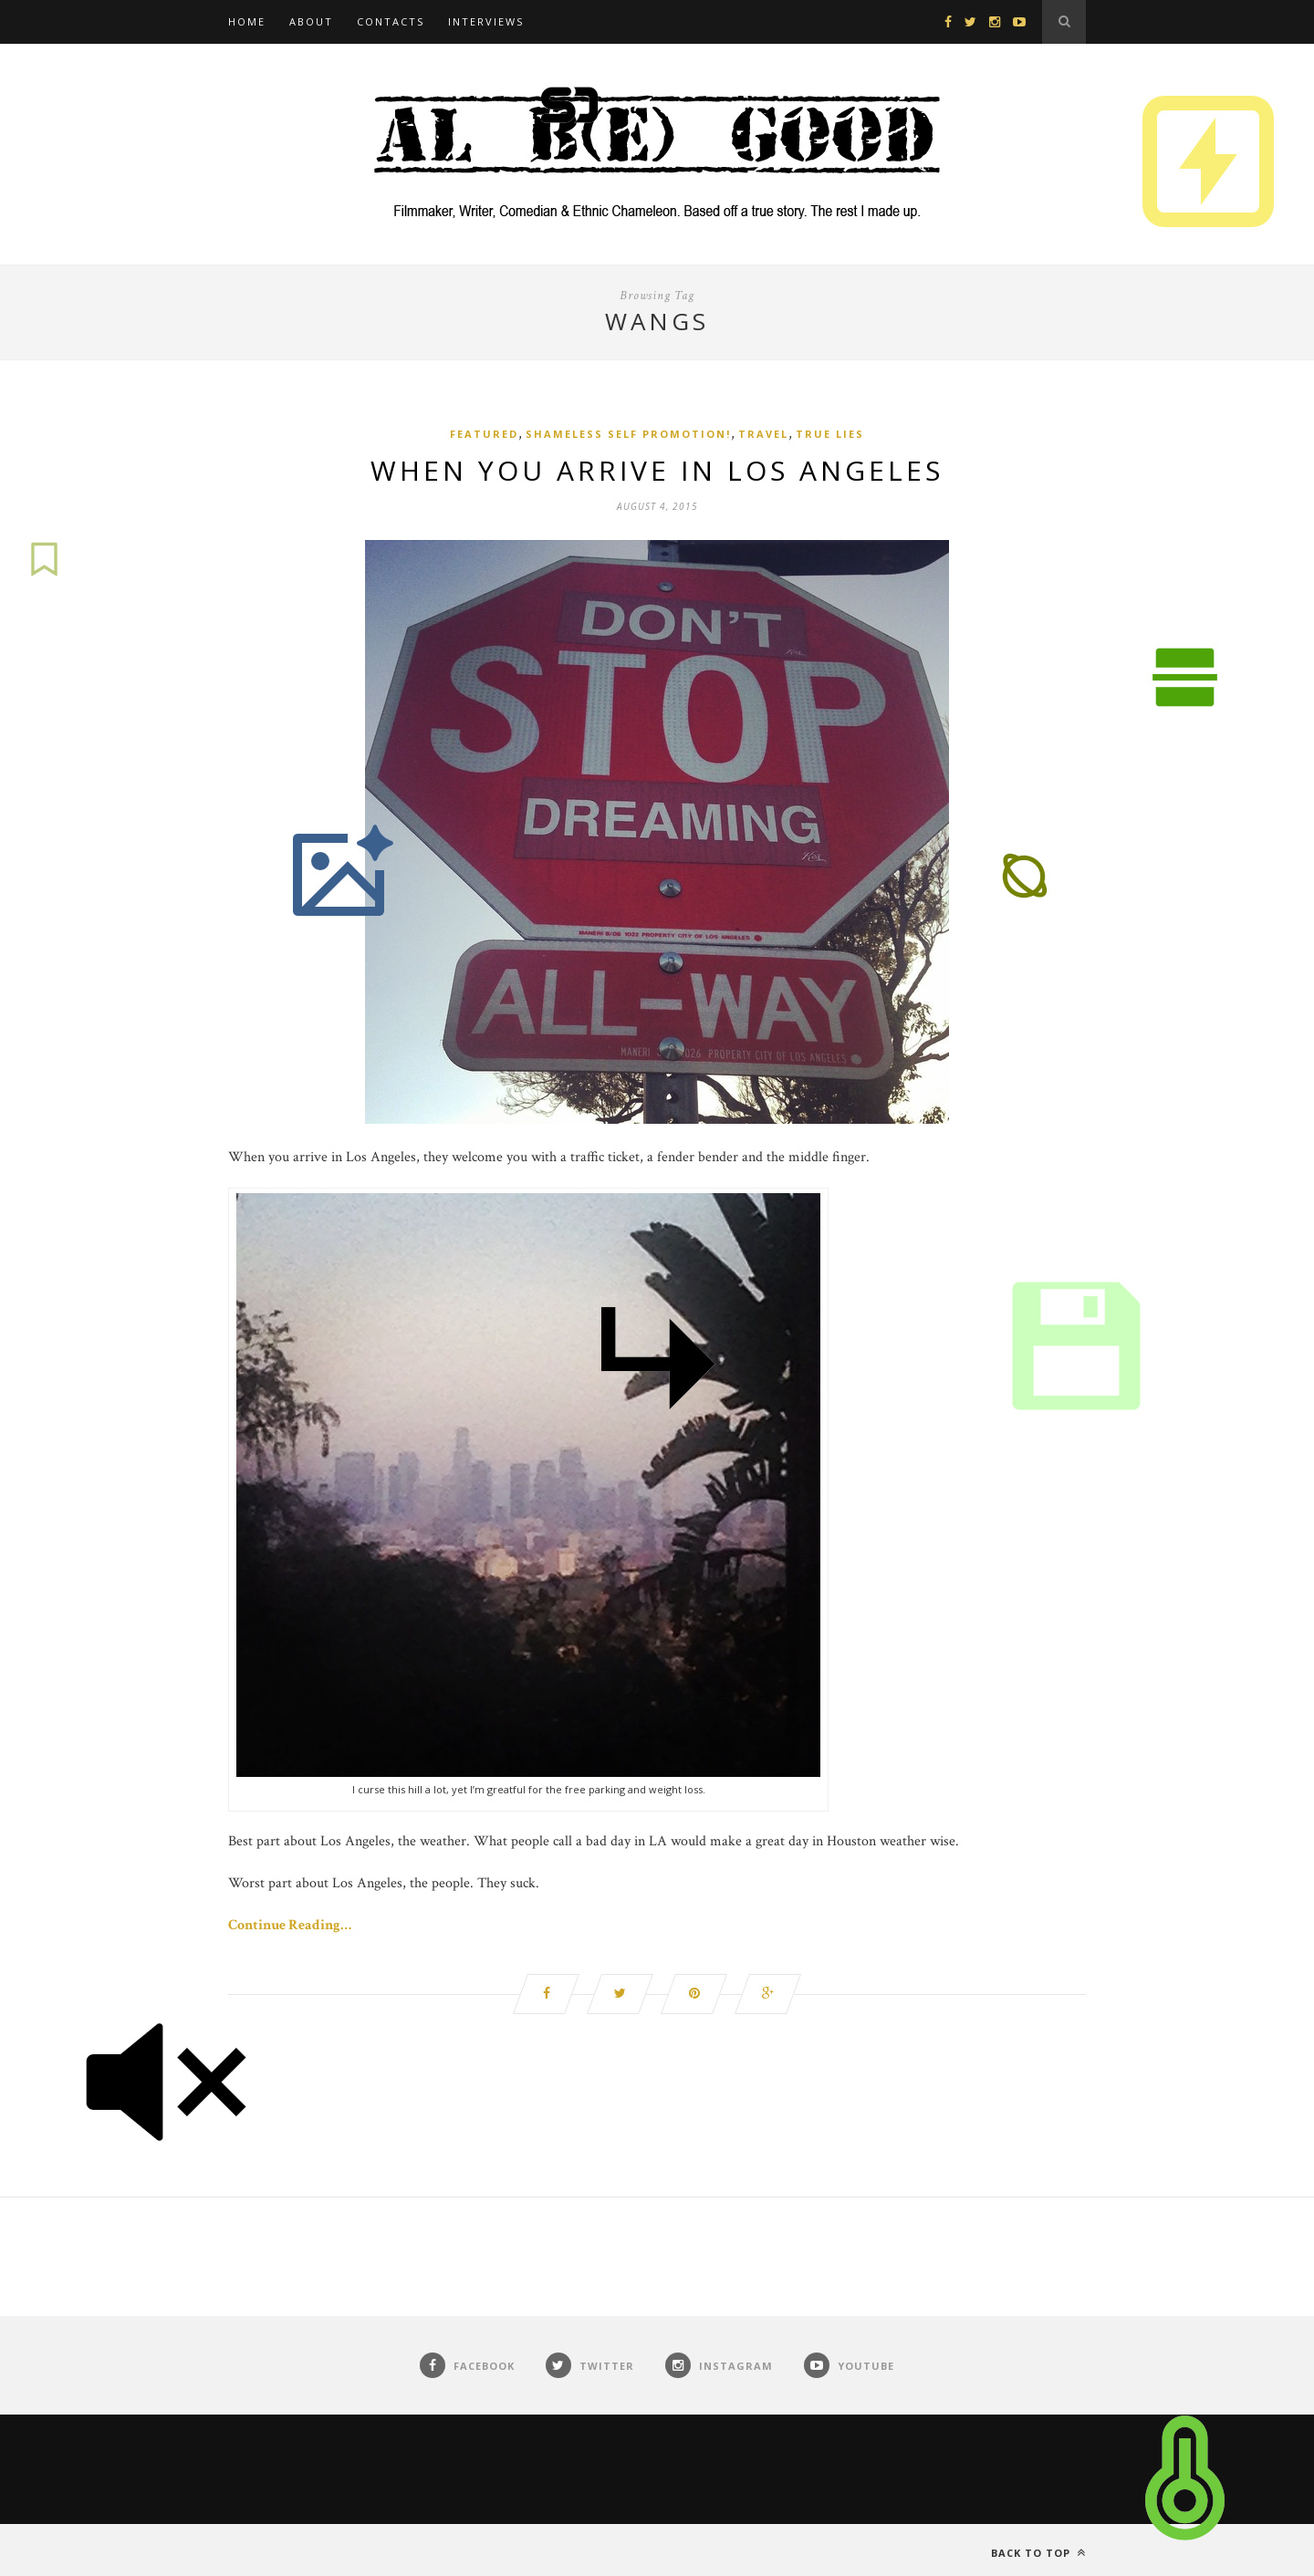  Describe the element at coordinates (339, 875) in the screenshot. I see `generate or enhance an image using AI` at that location.